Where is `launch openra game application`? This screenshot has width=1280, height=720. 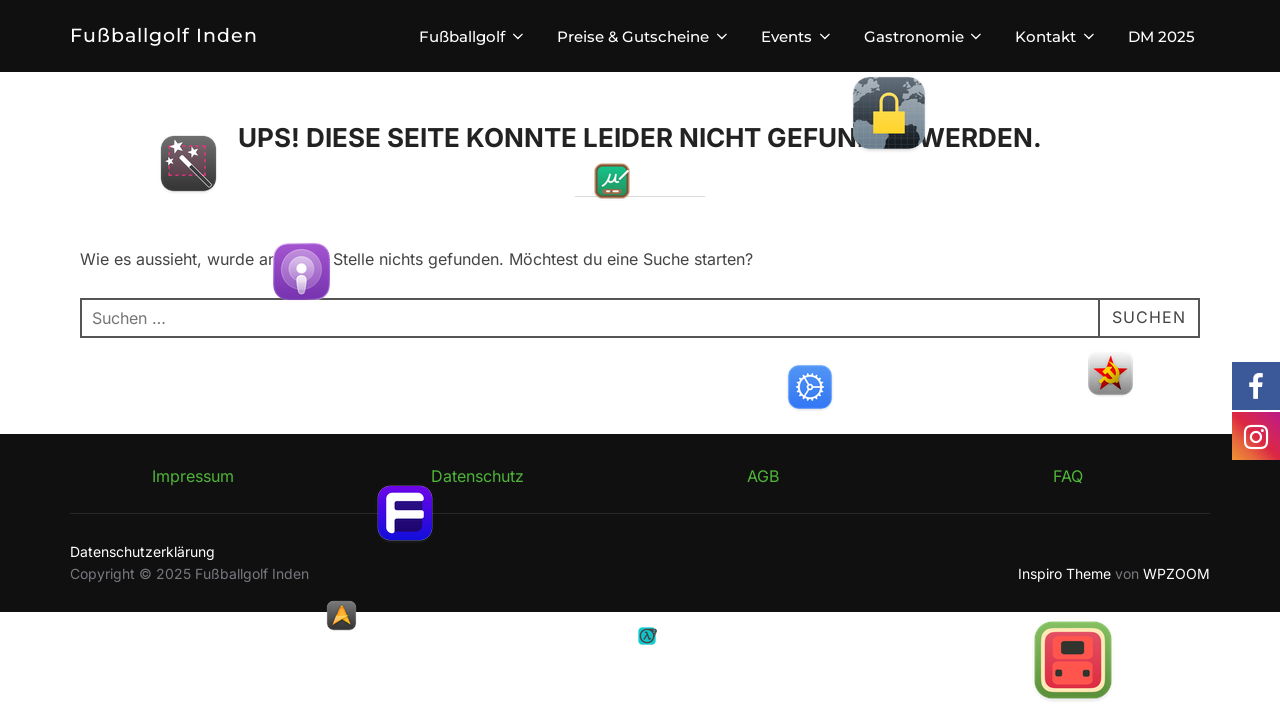 launch openra game application is located at coordinates (1110, 372).